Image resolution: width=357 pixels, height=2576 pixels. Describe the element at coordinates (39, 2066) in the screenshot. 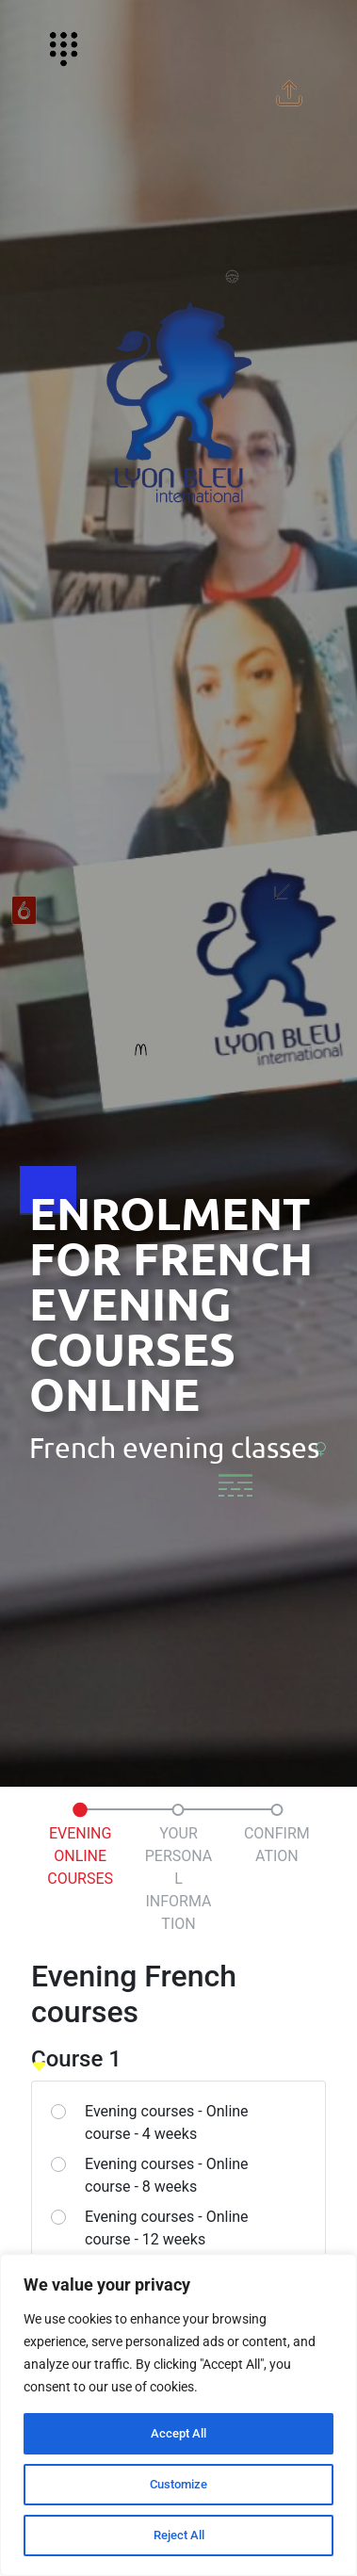

I see `expand dropdown menu` at that location.